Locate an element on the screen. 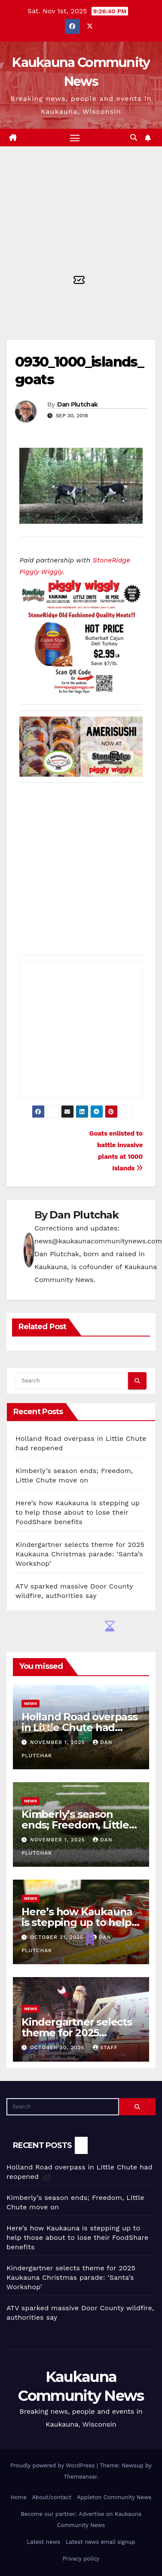 Image resolution: width=162 pixels, height=2576 pixels. view rug or carpet product is located at coordinates (38, 728).